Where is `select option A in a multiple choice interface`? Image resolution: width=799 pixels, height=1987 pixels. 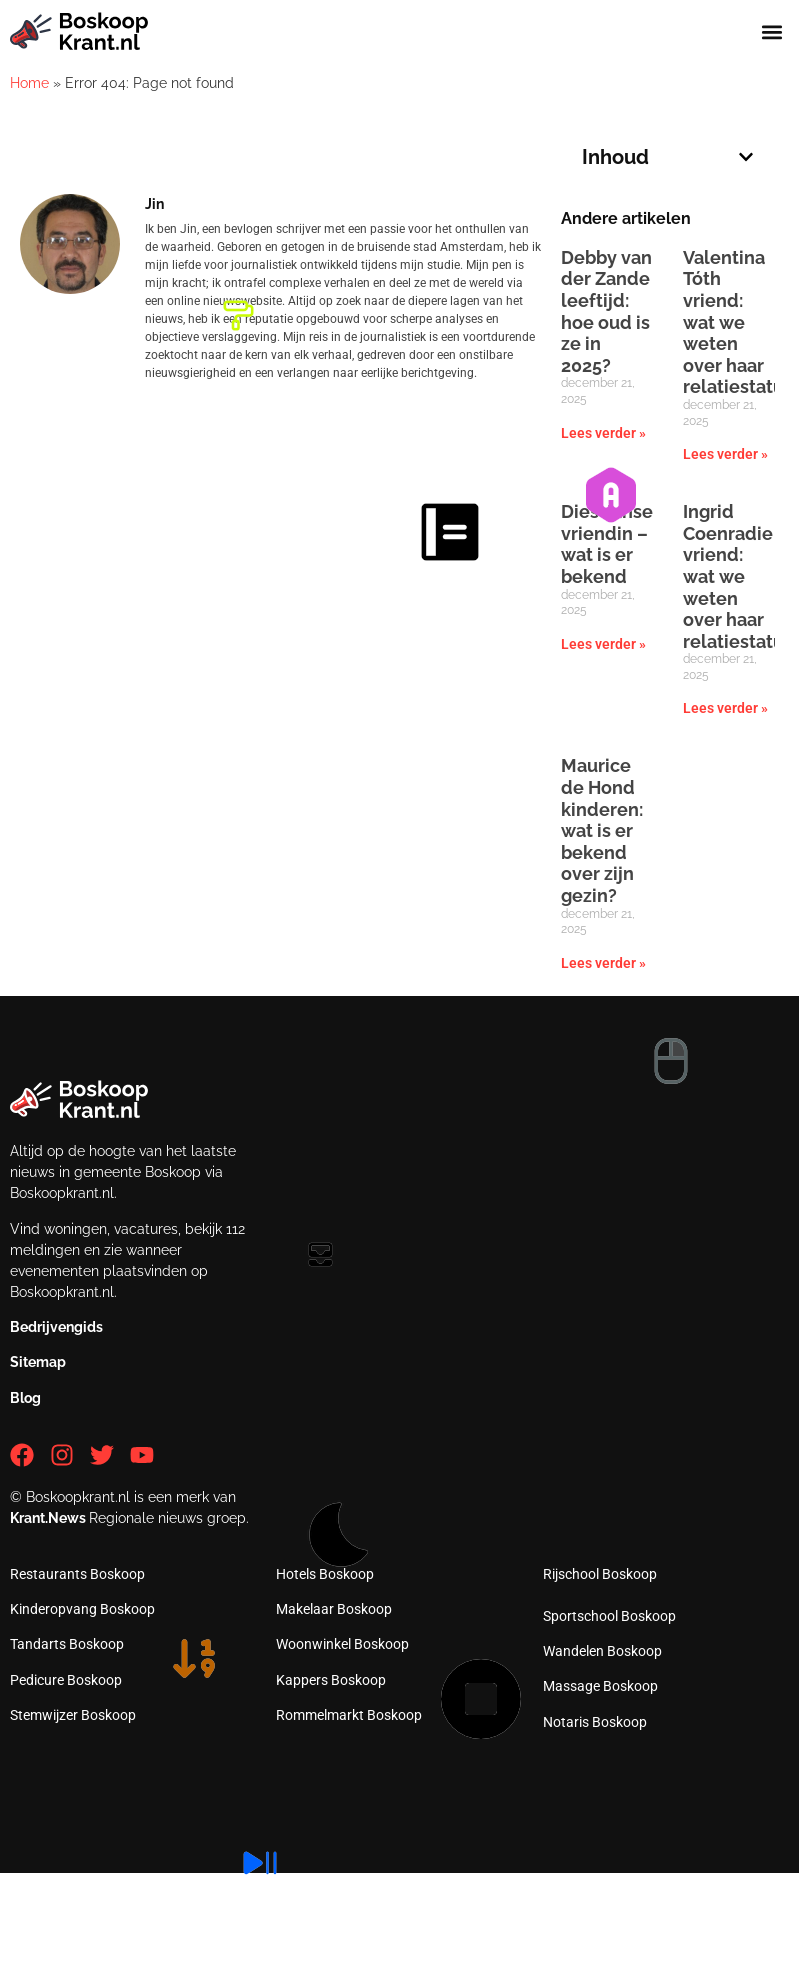
select option A in a multiple choice interface is located at coordinates (611, 495).